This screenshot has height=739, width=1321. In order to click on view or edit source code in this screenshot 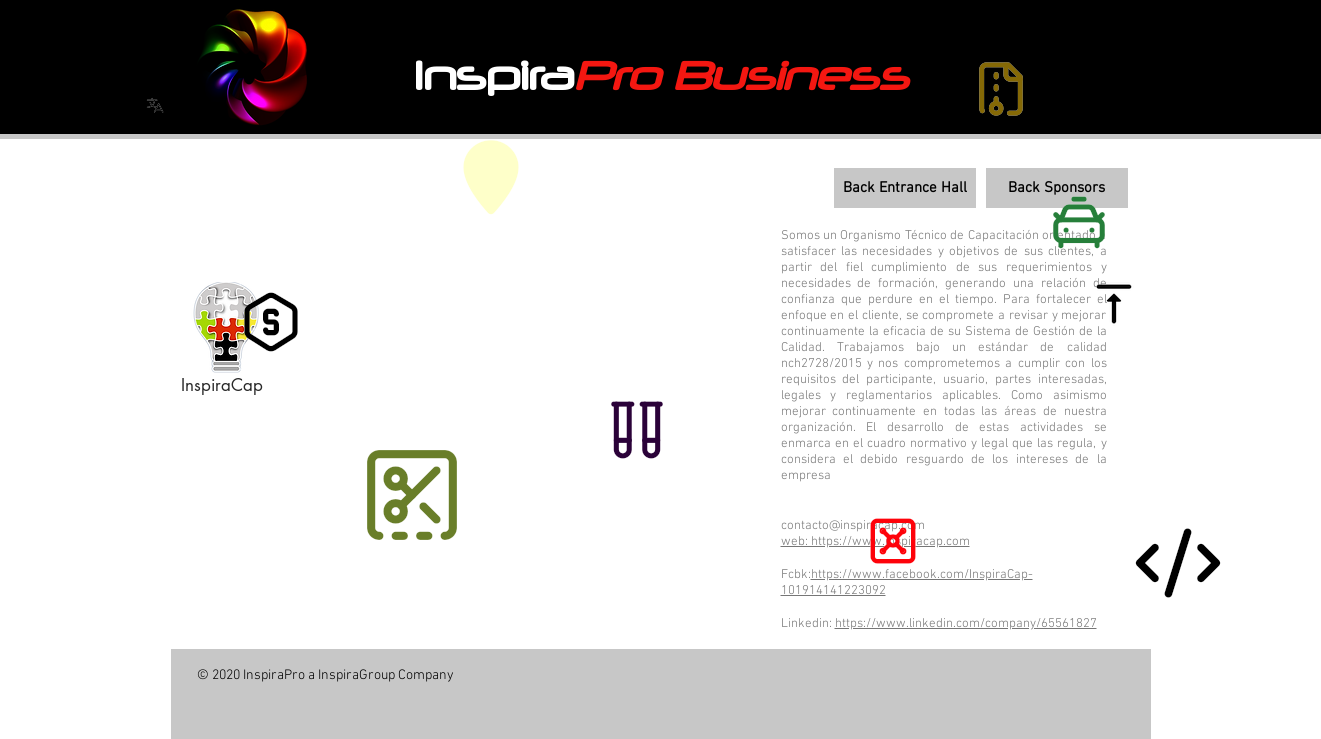, I will do `click(1178, 563)`.